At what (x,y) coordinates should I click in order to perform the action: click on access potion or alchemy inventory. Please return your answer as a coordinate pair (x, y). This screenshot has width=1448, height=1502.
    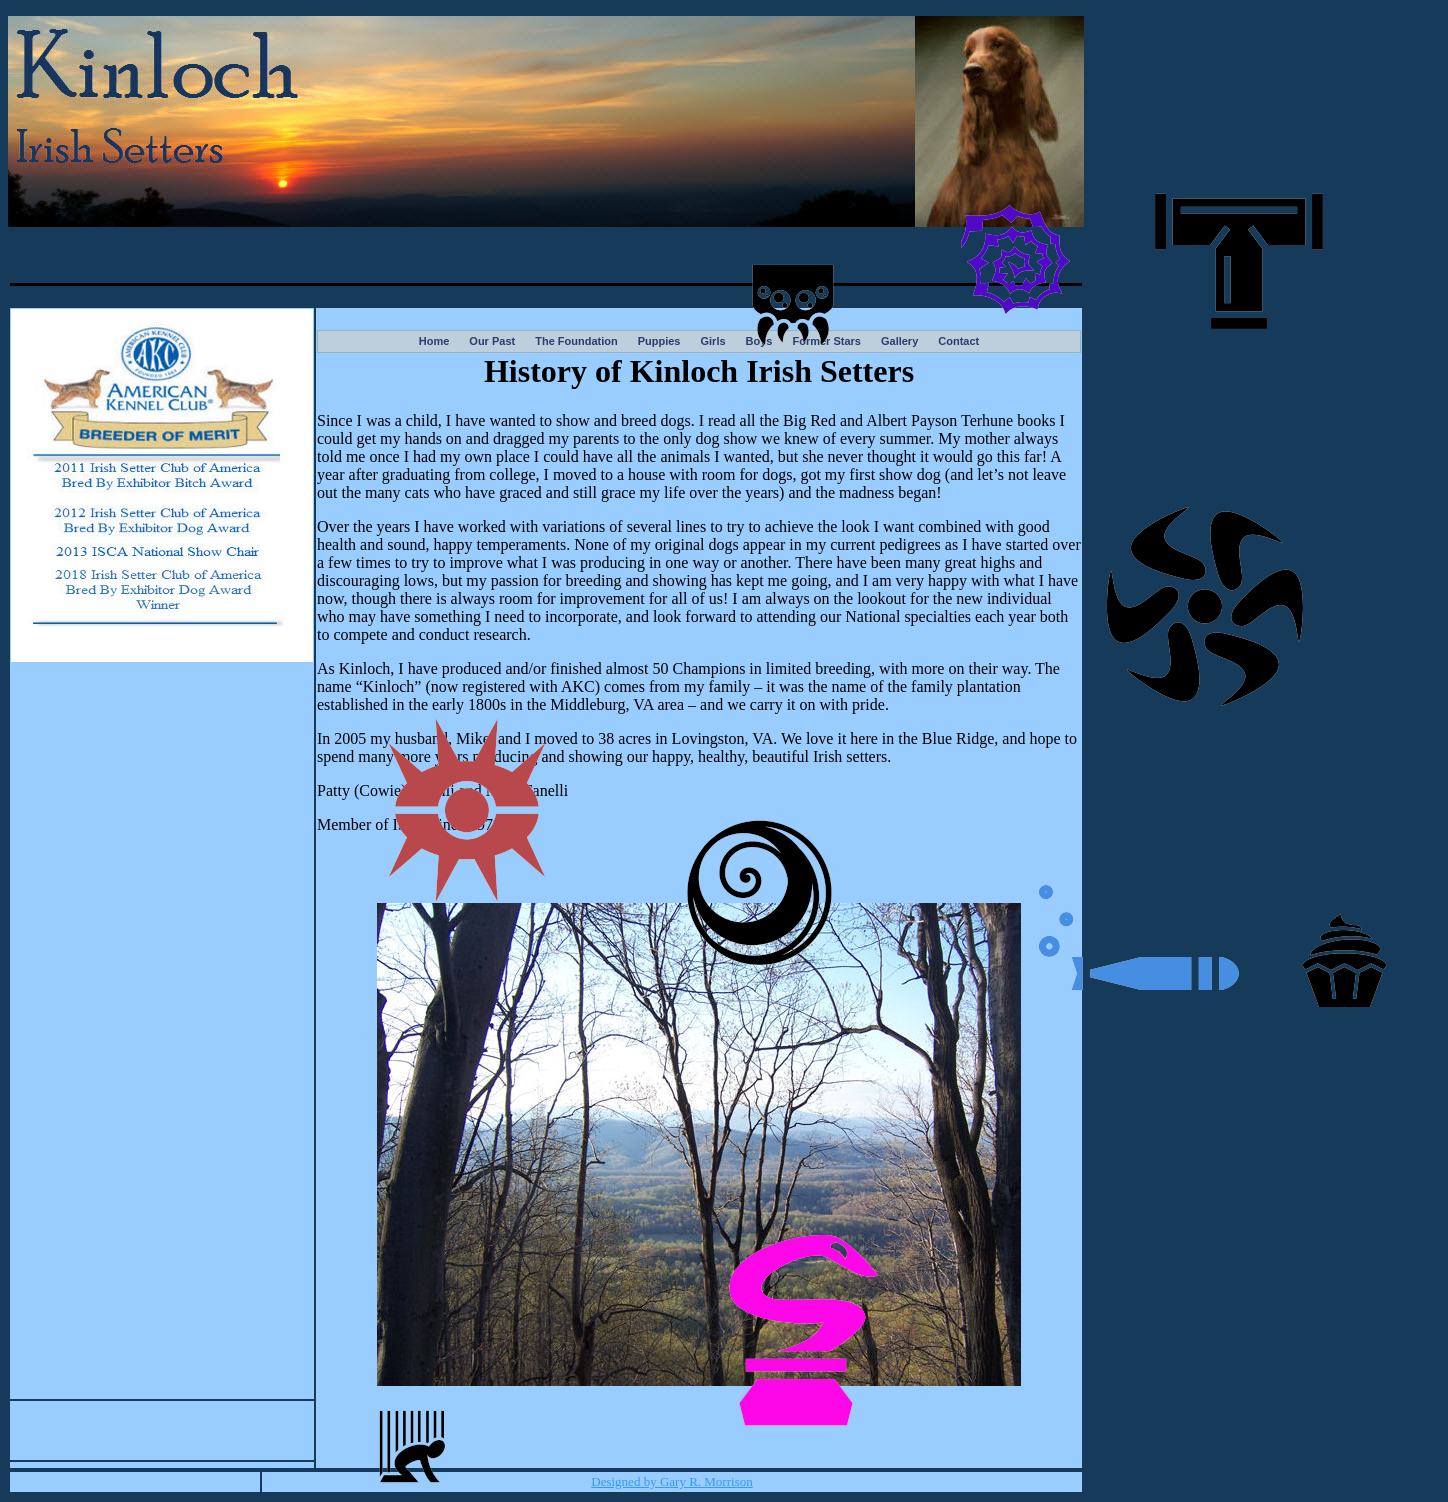
    Looking at the image, I should click on (796, 1328).